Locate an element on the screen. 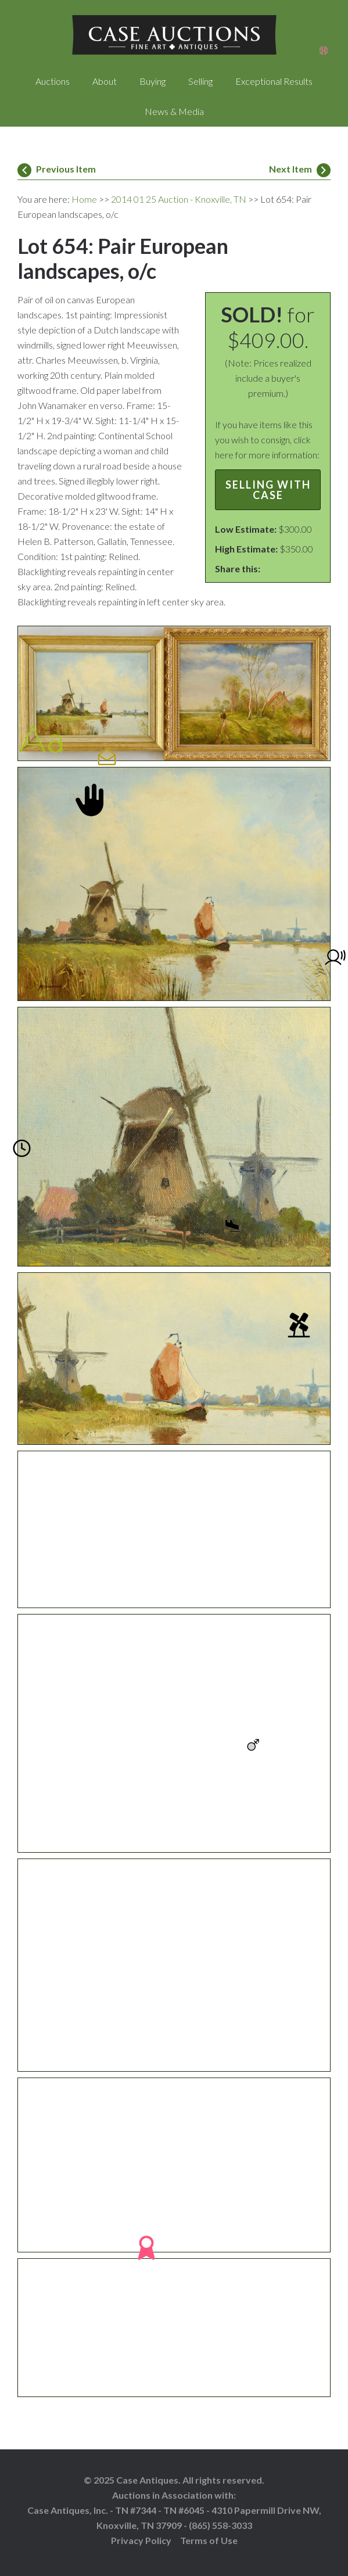 This screenshot has height=2576, width=348. access wind energy or renewable power settings is located at coordinates (299, 1325).